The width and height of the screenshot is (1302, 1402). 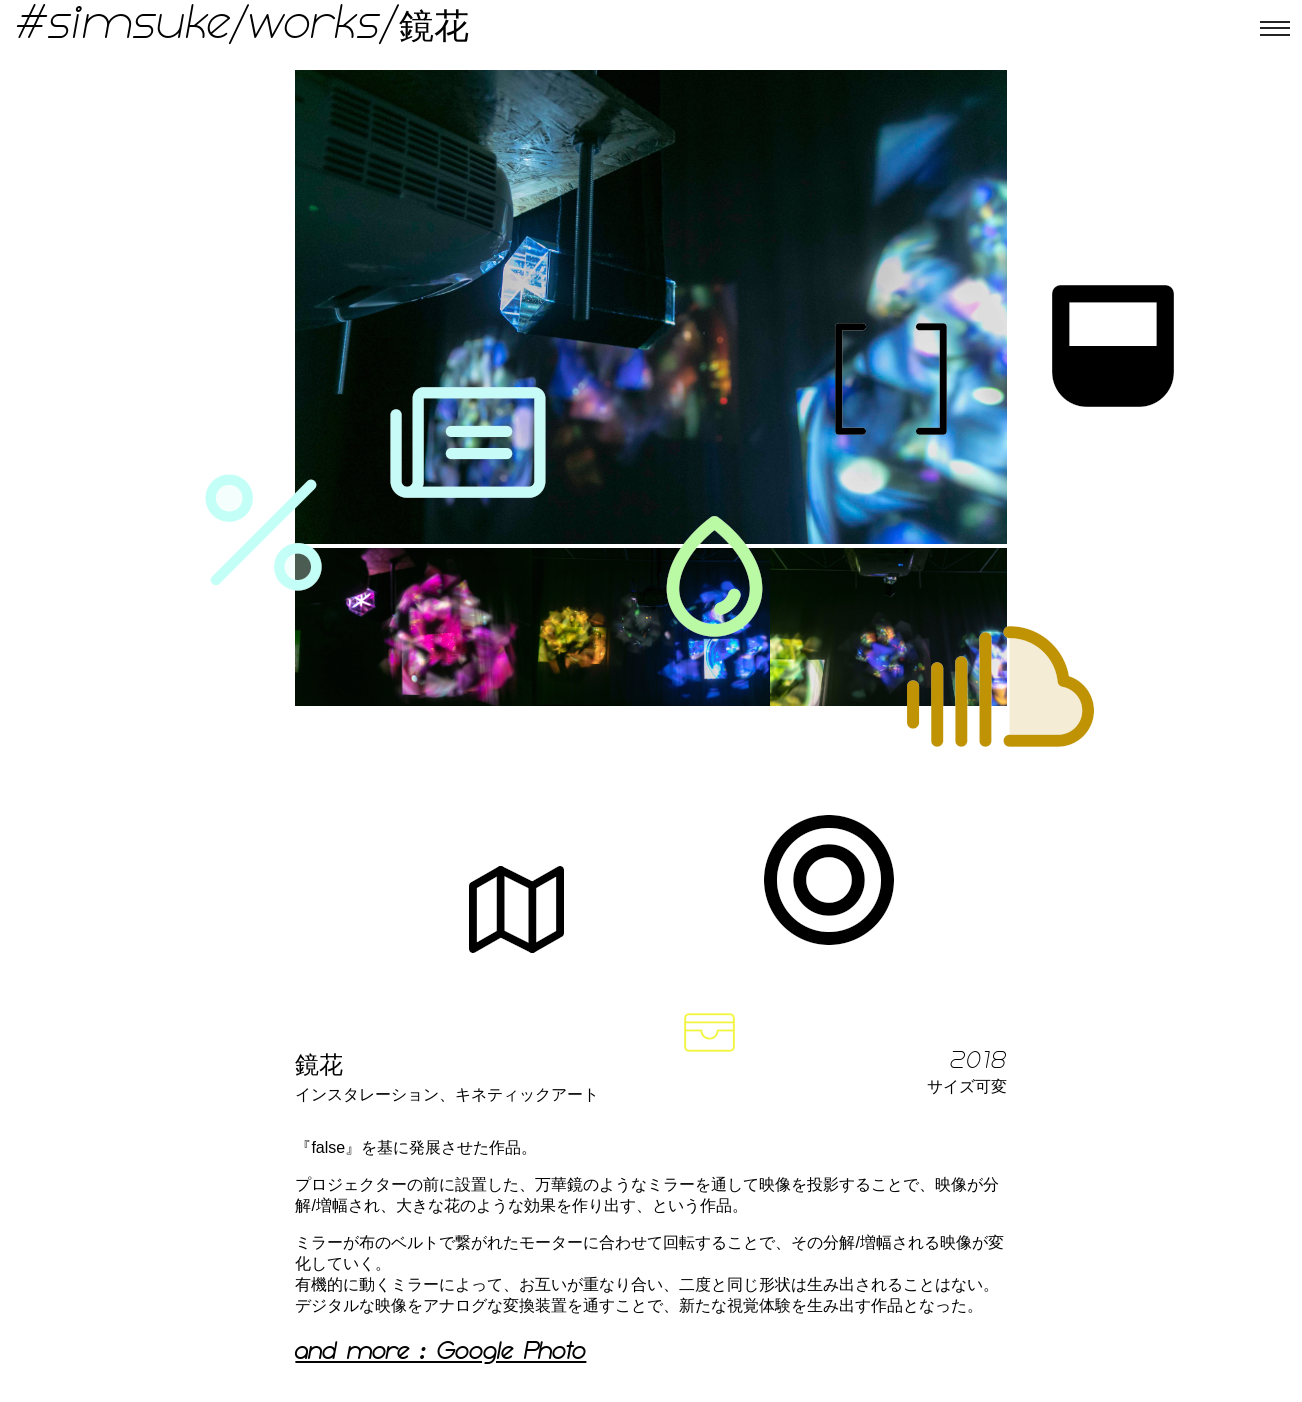 What do you see at coordinates (473, 442) in the screenshot?
I see `view news articles or updates` at bounding box center [473, 442].